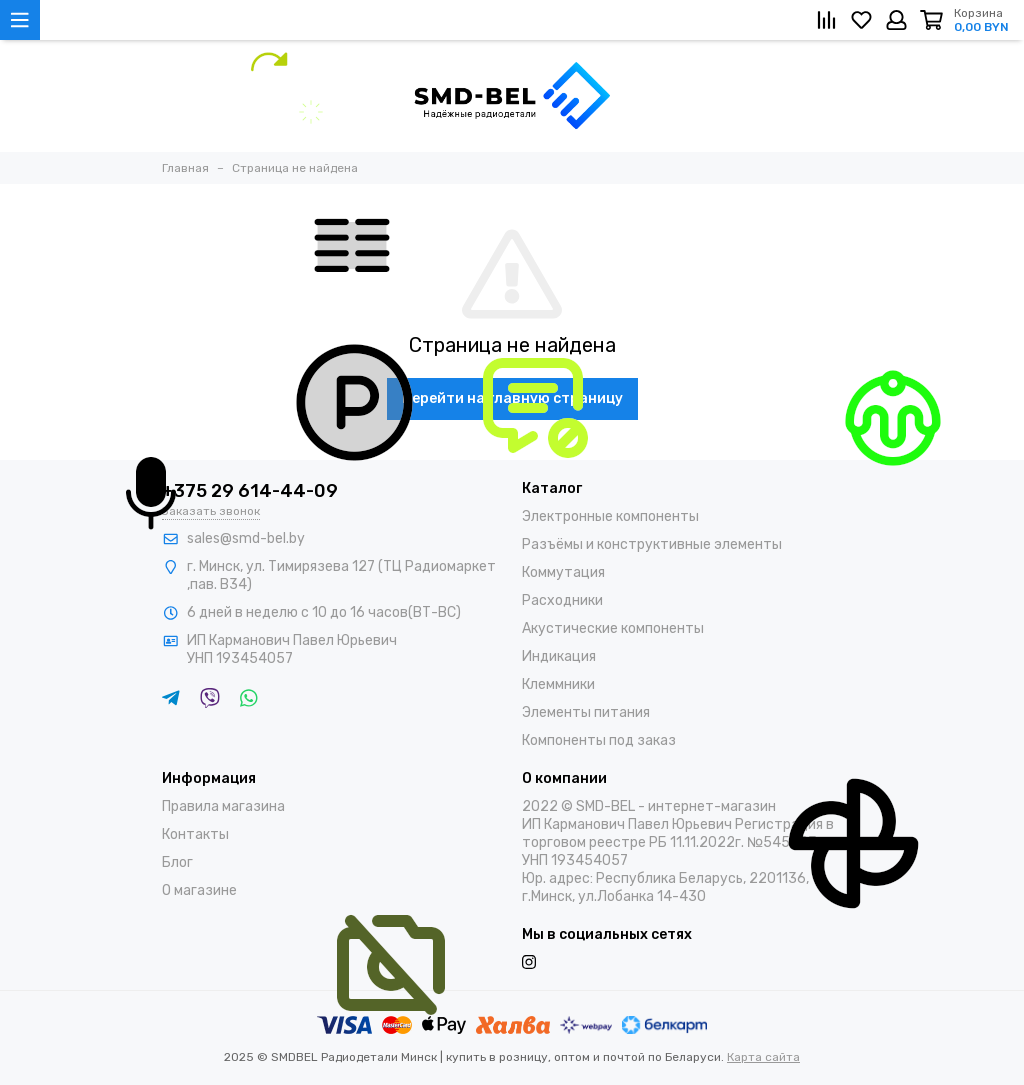 This screenshot has width=1024, height=1085. I want to click on redo last action, so click(268, 60).